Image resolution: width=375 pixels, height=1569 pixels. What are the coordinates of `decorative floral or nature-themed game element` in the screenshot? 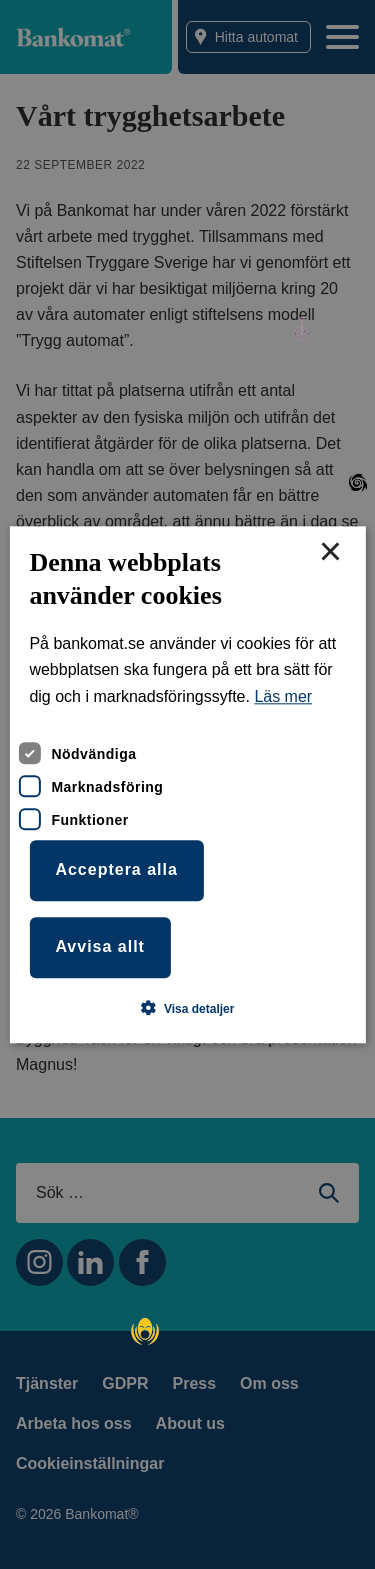 It's located at (358, 483).